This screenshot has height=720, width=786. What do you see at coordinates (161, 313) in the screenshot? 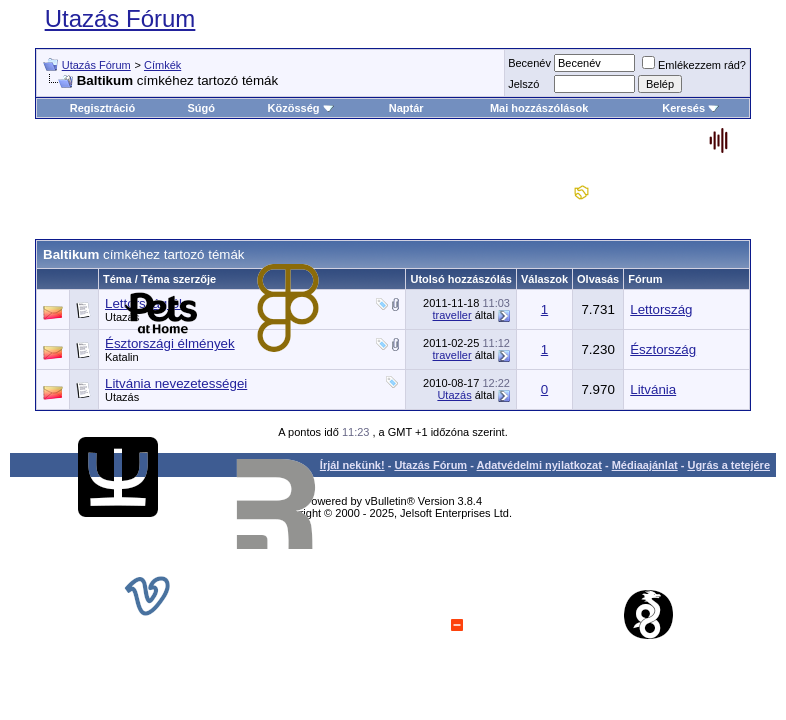
I see `visit the Pets at Home website or app` at bounding box center [161, 313].